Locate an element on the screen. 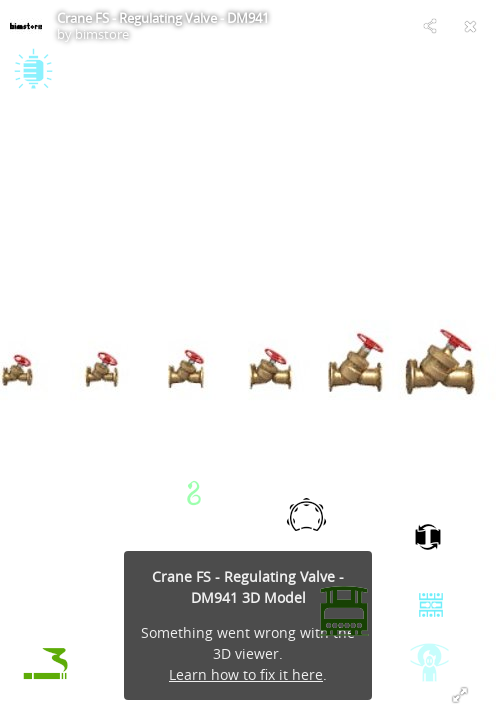  access musical instruments or percussion sounds is located at coordinates (306, 514).